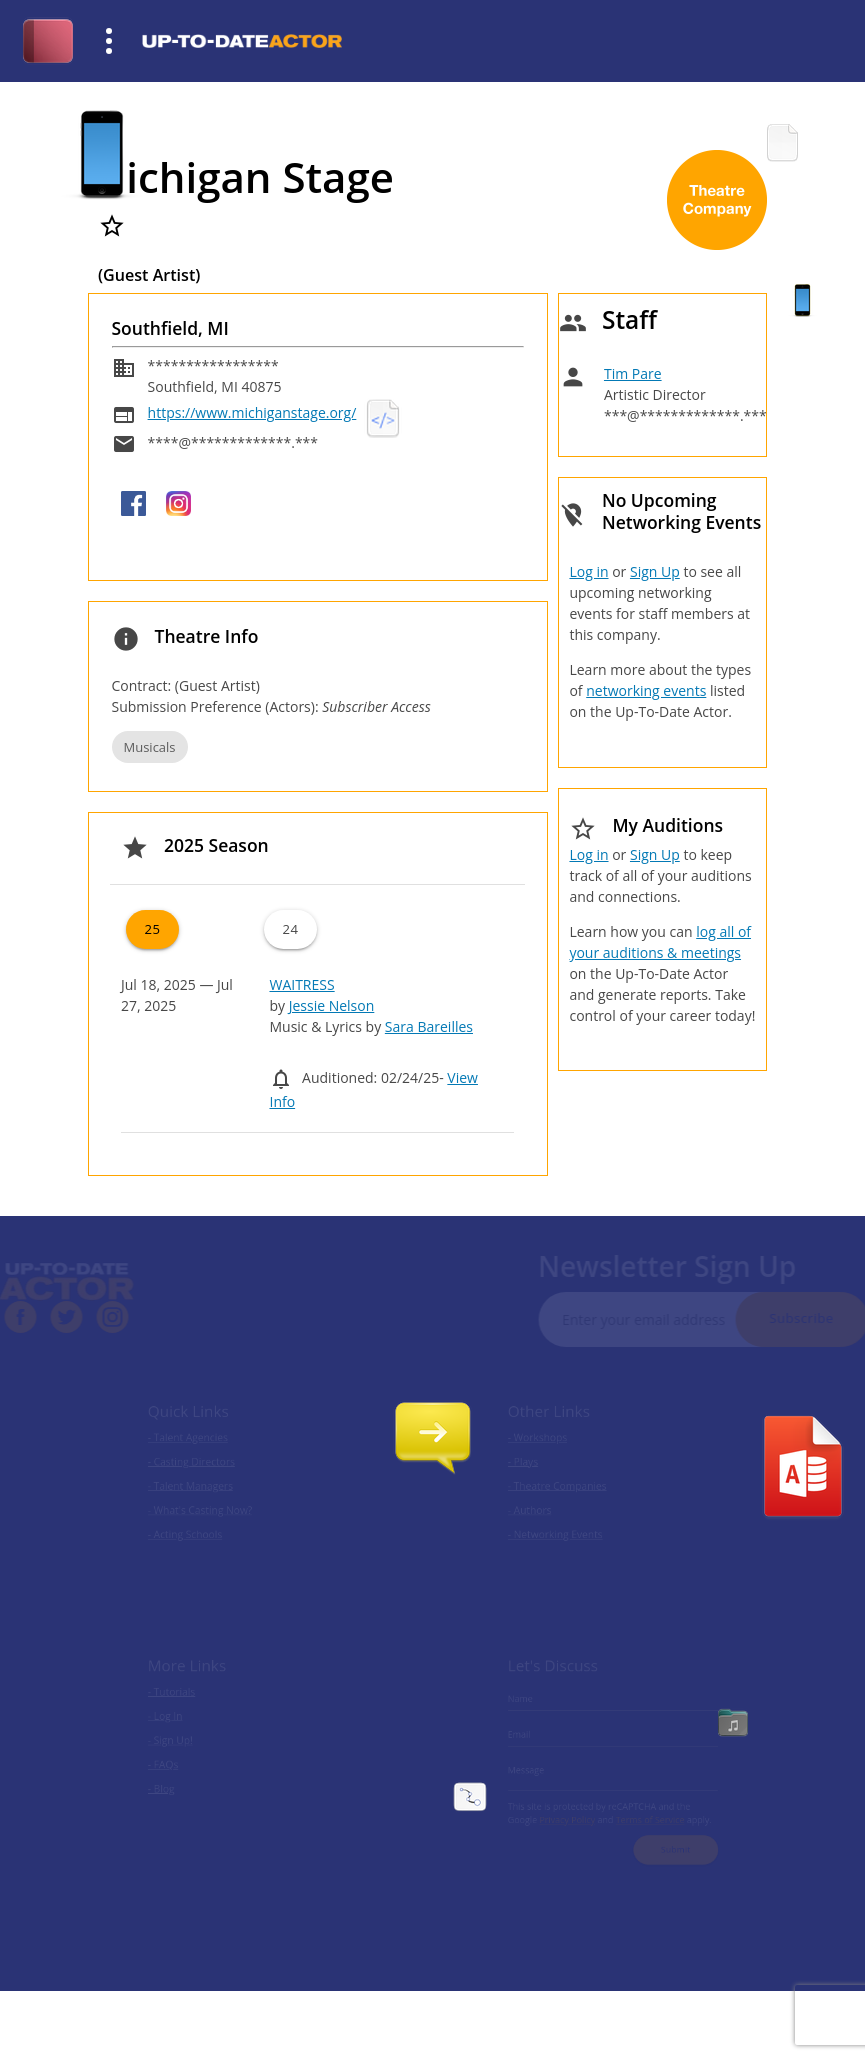 The width and height of the screenshot is (865, 2059). Describe the element at coordinates (782, 142) in the screenshot. I see `an empty or blank file with no content` at that location.